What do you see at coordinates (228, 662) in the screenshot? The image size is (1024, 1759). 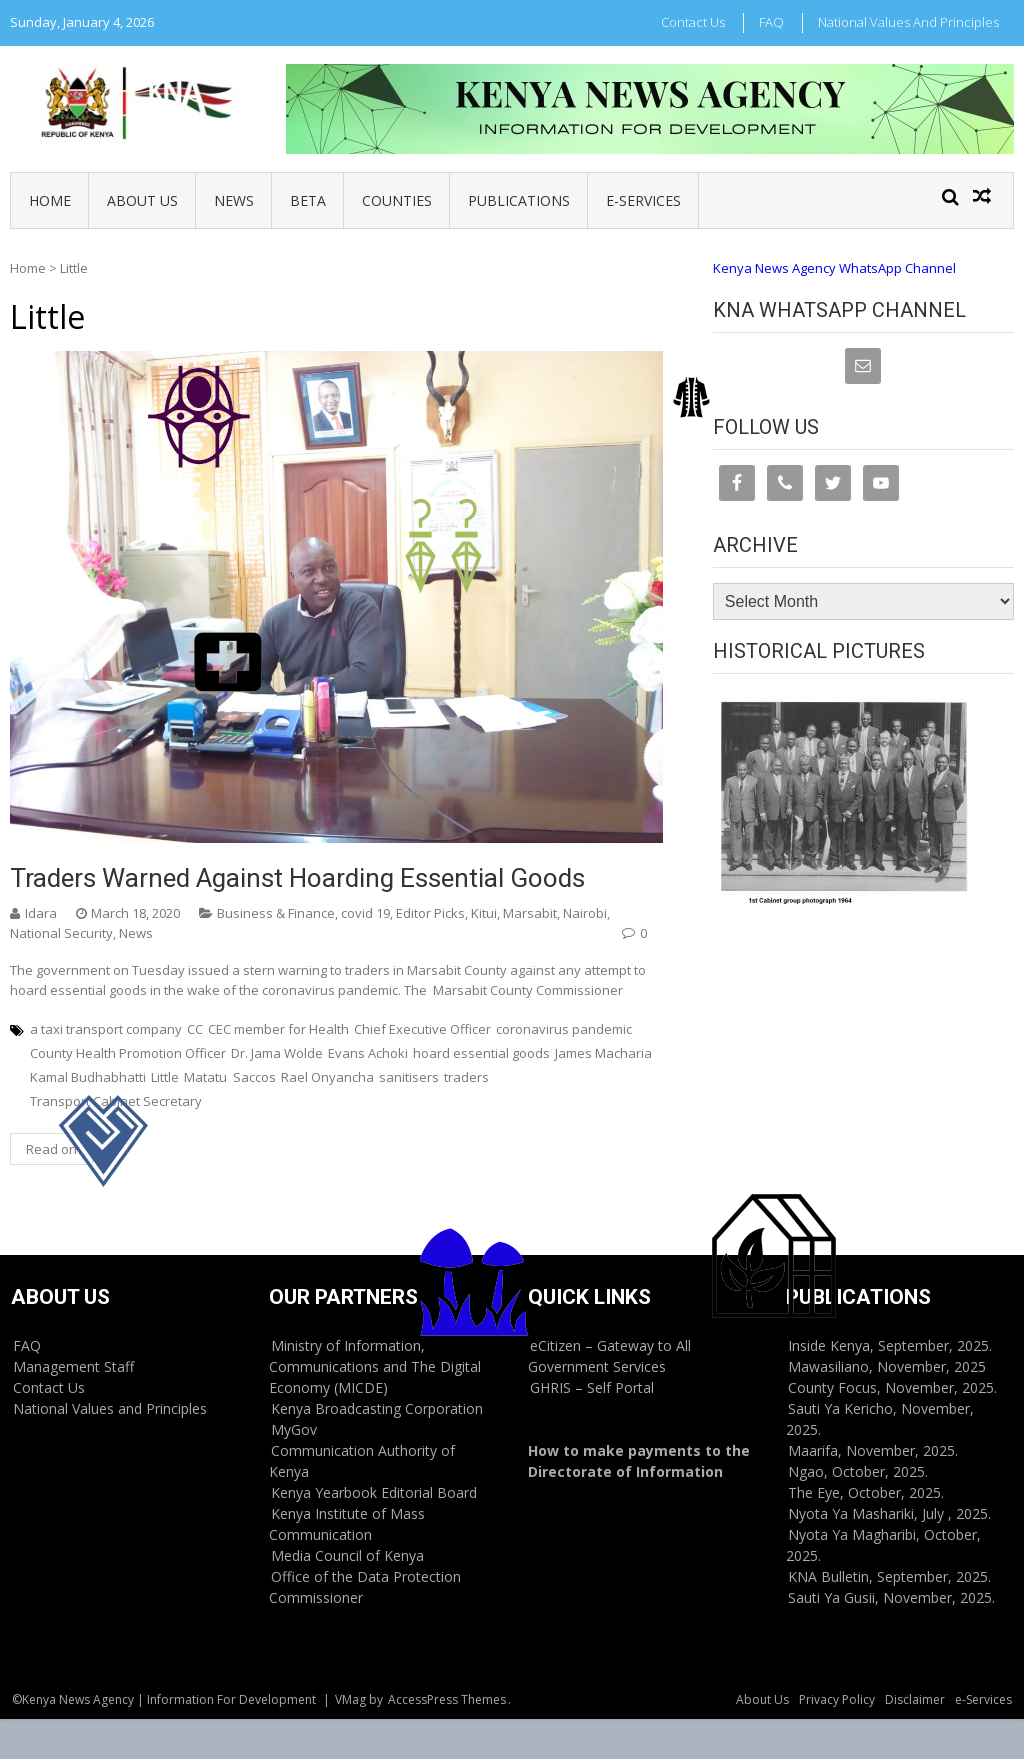 I see `access health or medical features` at bounding box center [228, 662].